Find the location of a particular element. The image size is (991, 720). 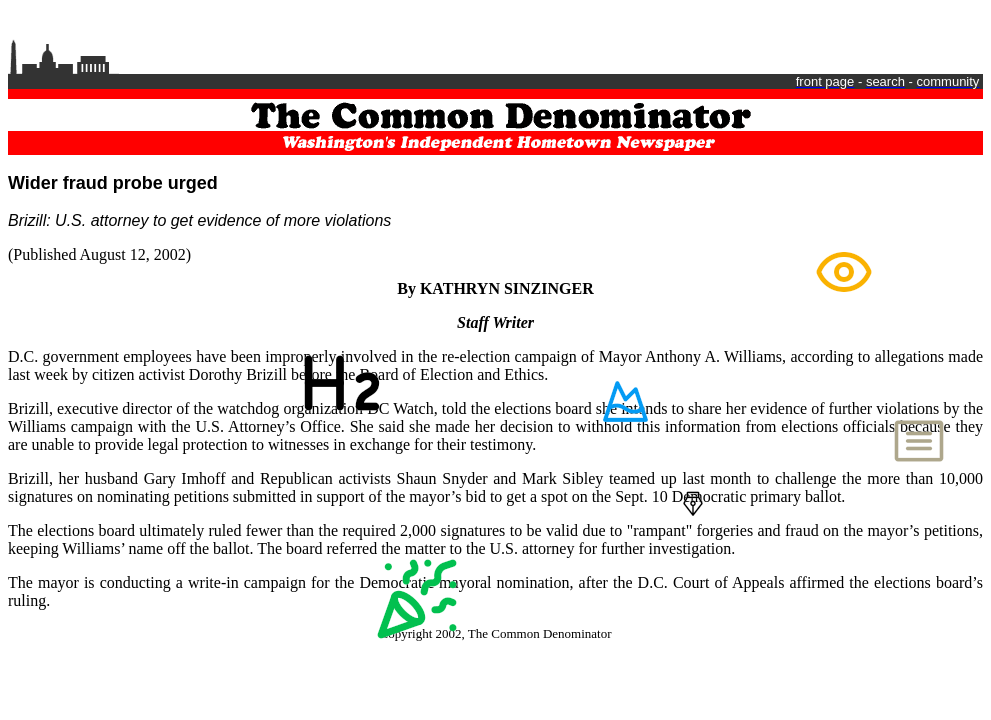

celebrate a completed milestone or achievement is located at coordinates (417, 599).